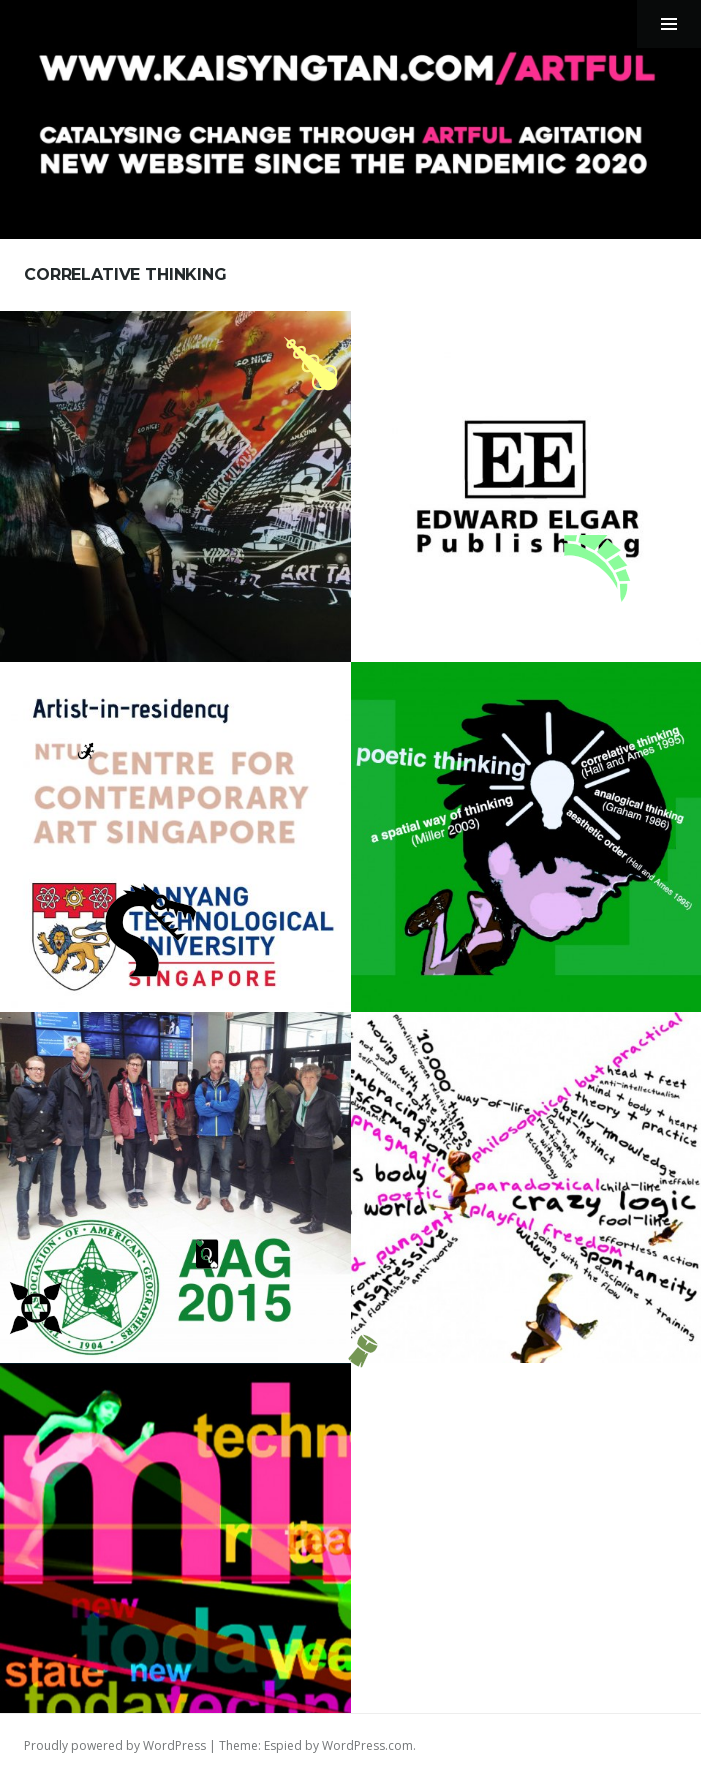  Describe the element at coordinates (86, 751) in the screenshot. I see `gecko or lizard character in a game interface` at that location.